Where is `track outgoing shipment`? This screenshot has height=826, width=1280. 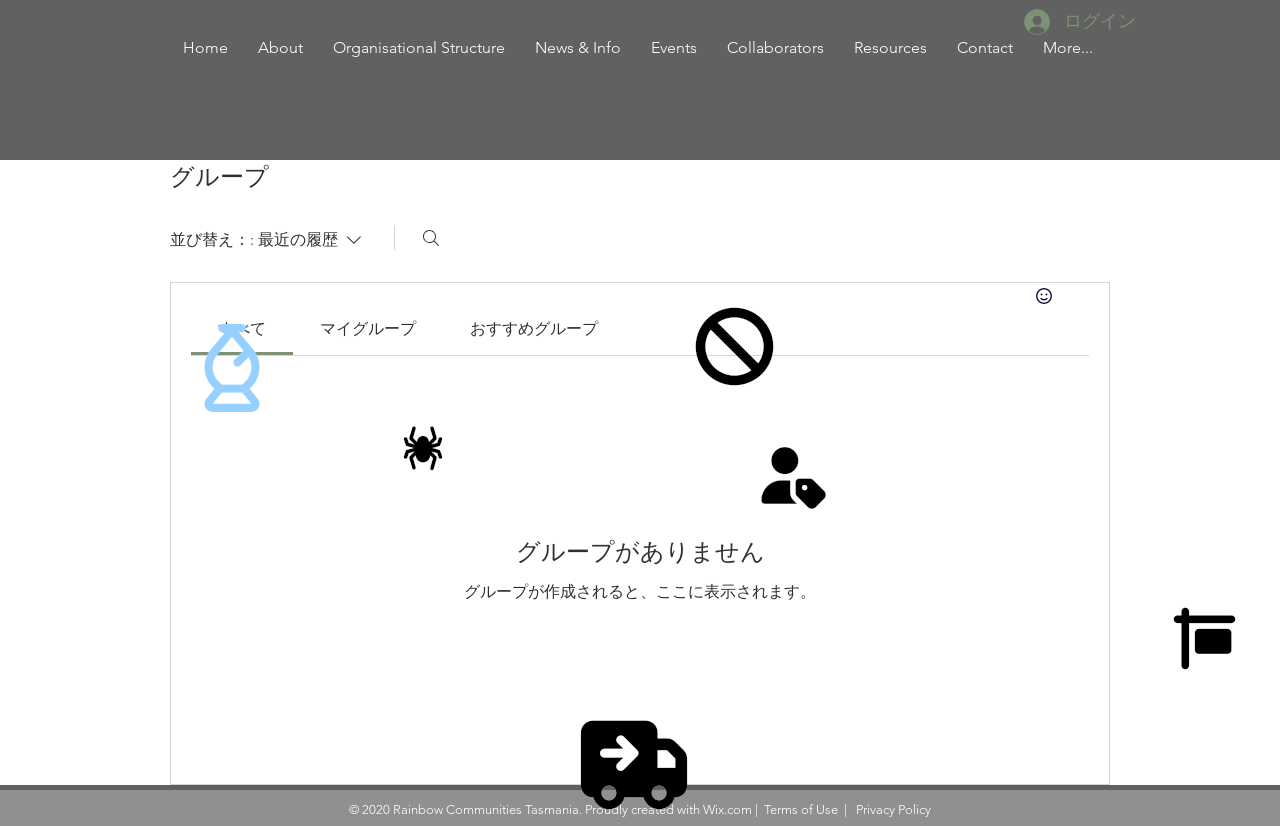 track outgoing shipment is located at coordinates (634, 762).